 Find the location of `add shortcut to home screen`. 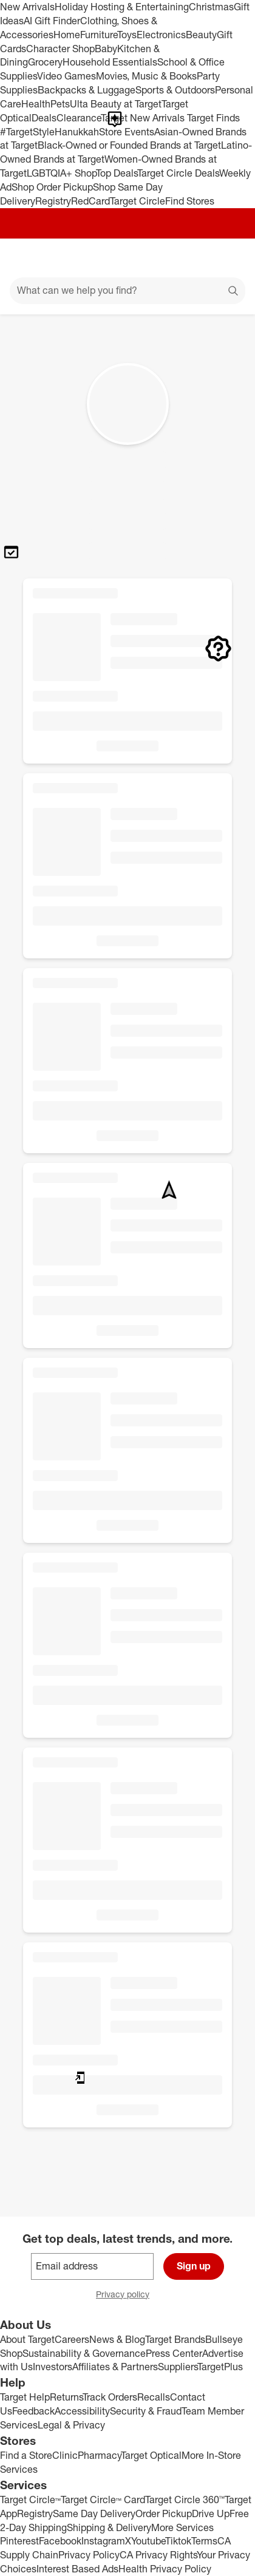

add shortcut to home screen is located at coordinates (80, 2078).